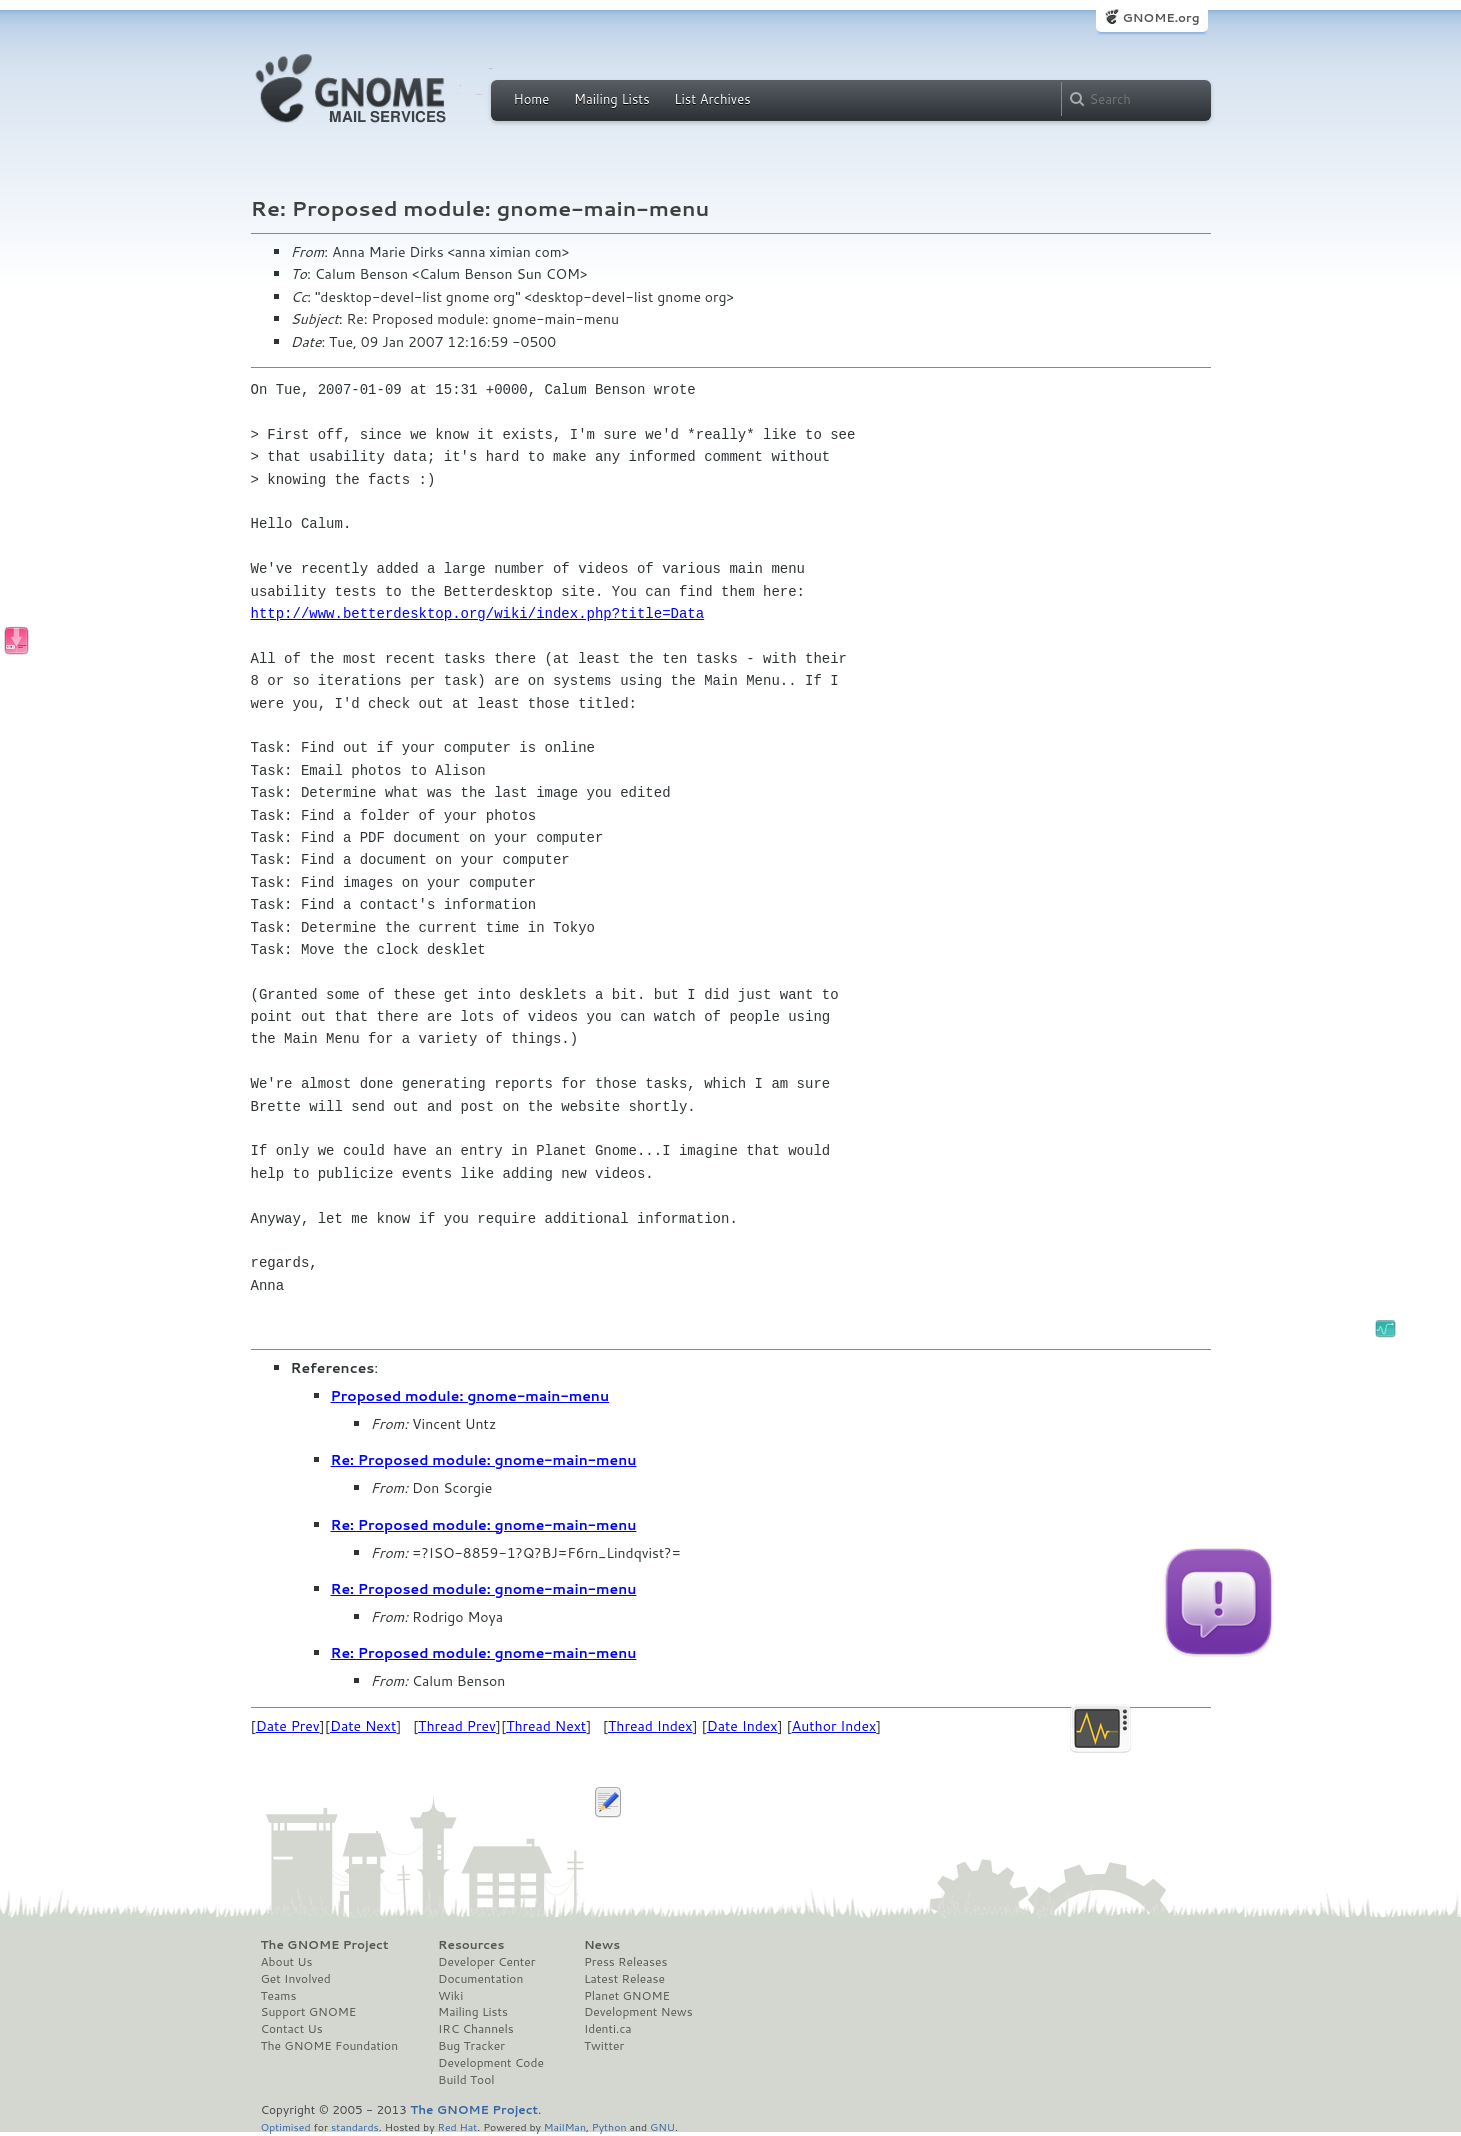 The width and height of the screenshot is (1461, 2136). What do you see at coordinates (608, 1802) in the screenshot?
I see `open the software learning center` at bounding box center [608, 1802].